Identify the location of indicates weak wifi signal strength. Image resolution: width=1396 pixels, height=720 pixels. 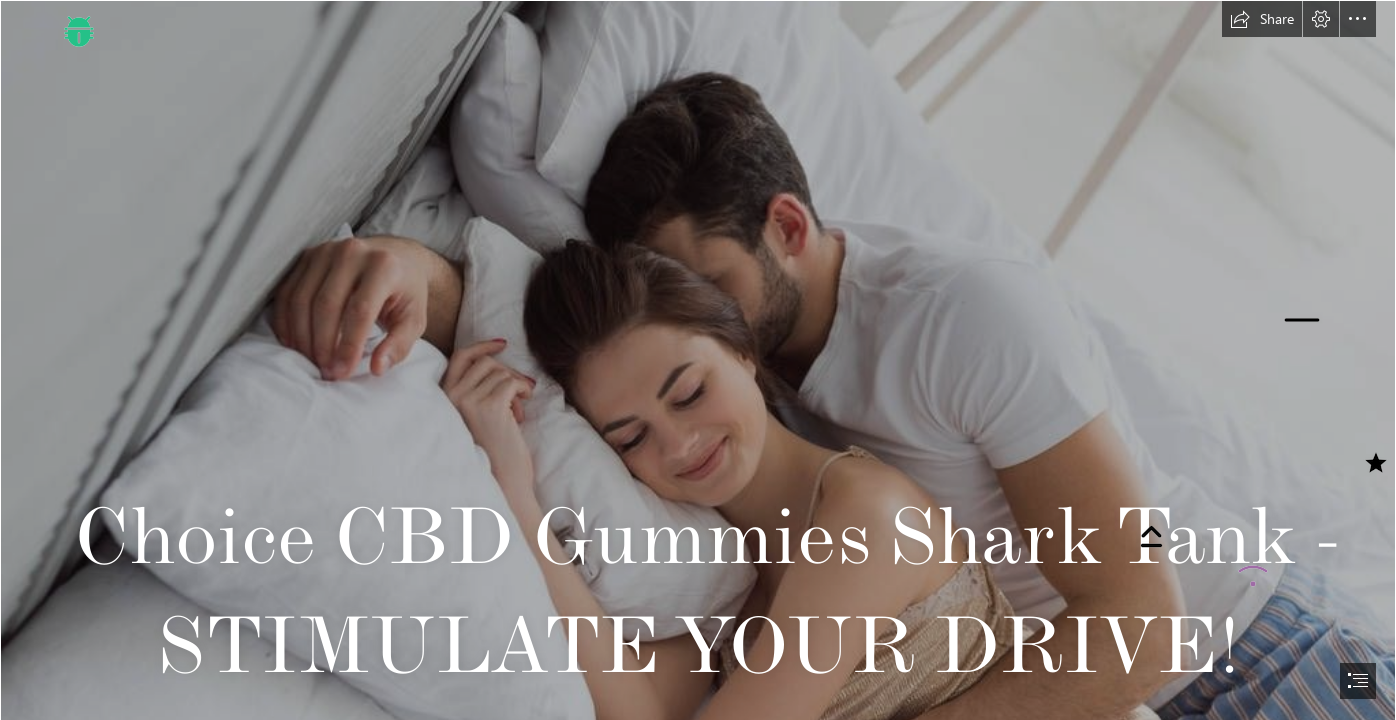
(1253, 559).